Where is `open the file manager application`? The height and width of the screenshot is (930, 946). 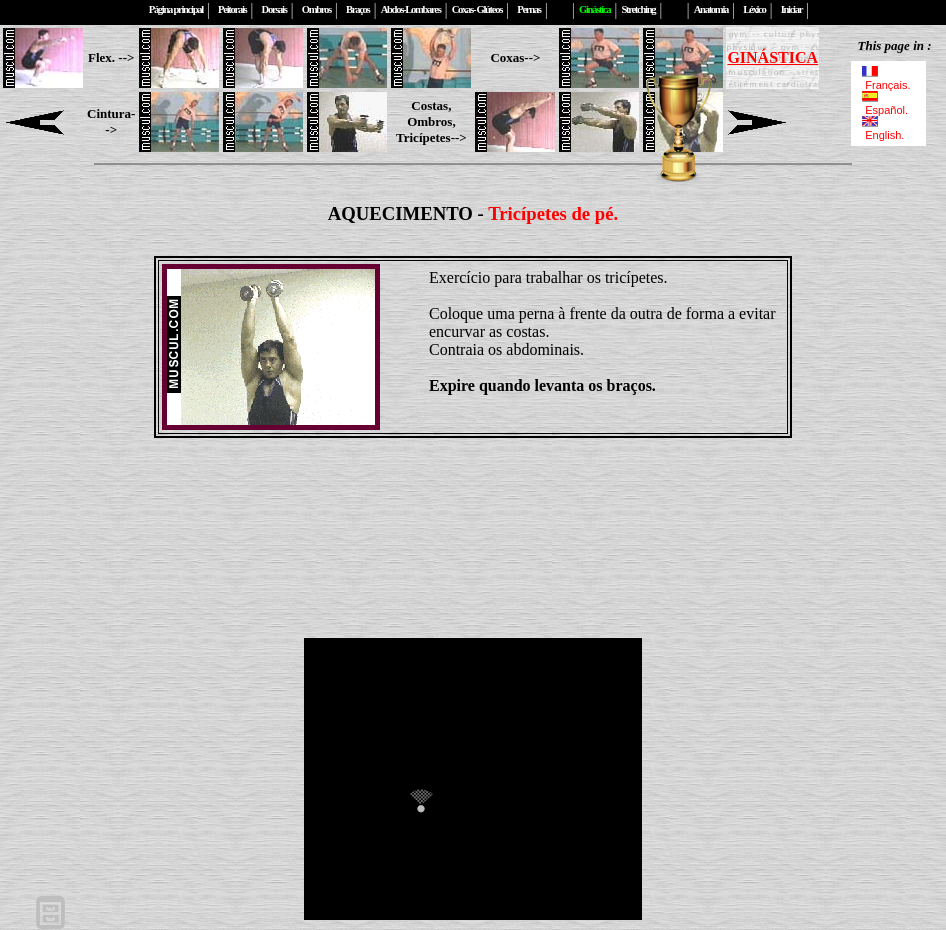
open the file manager application is located at coordinates (50, 912).